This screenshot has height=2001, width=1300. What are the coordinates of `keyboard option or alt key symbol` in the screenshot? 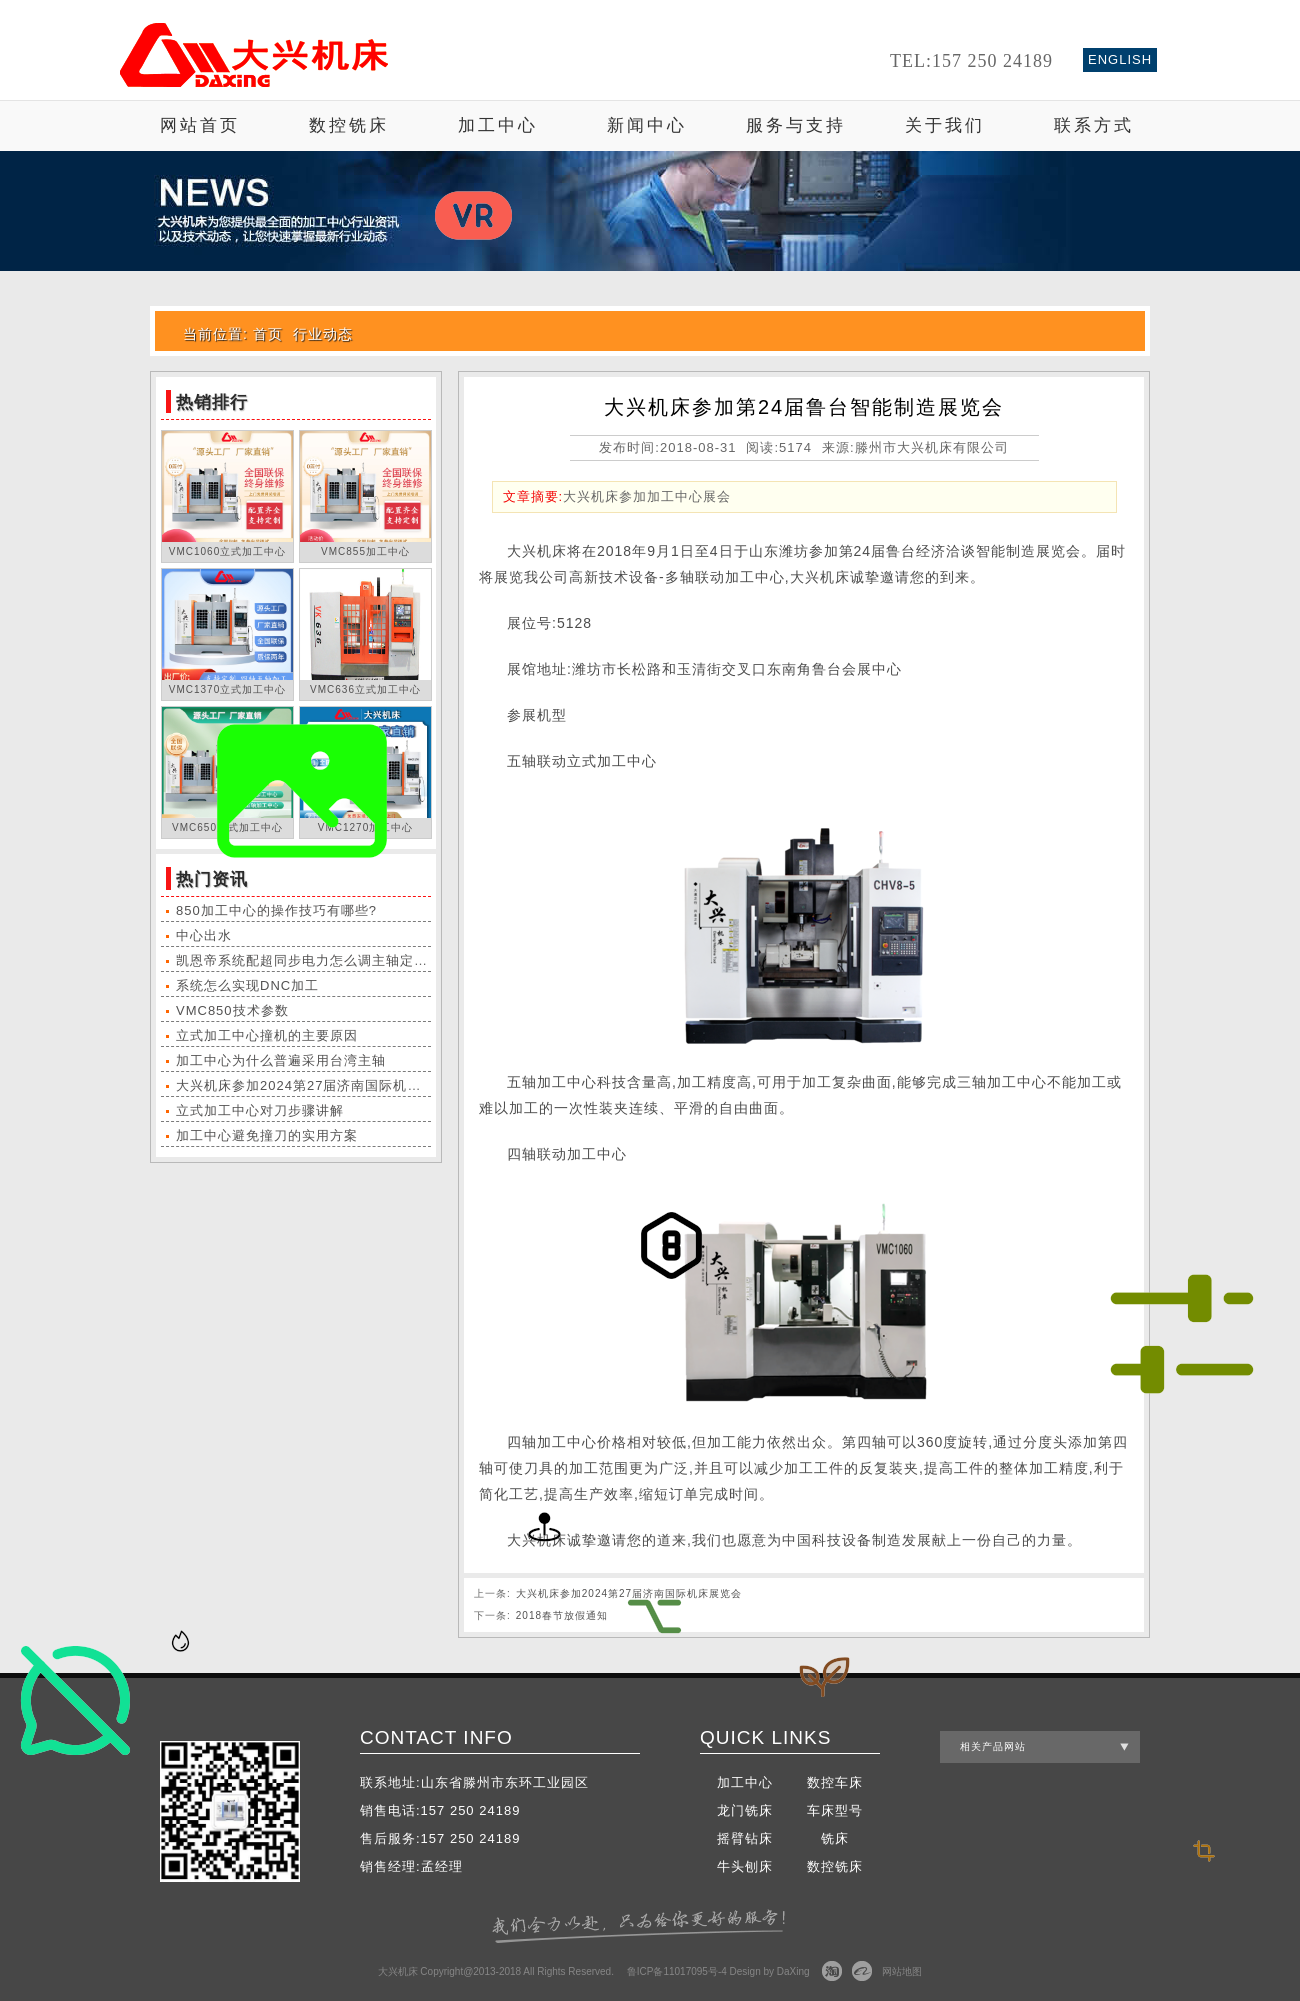 It's located at (654, 1614).